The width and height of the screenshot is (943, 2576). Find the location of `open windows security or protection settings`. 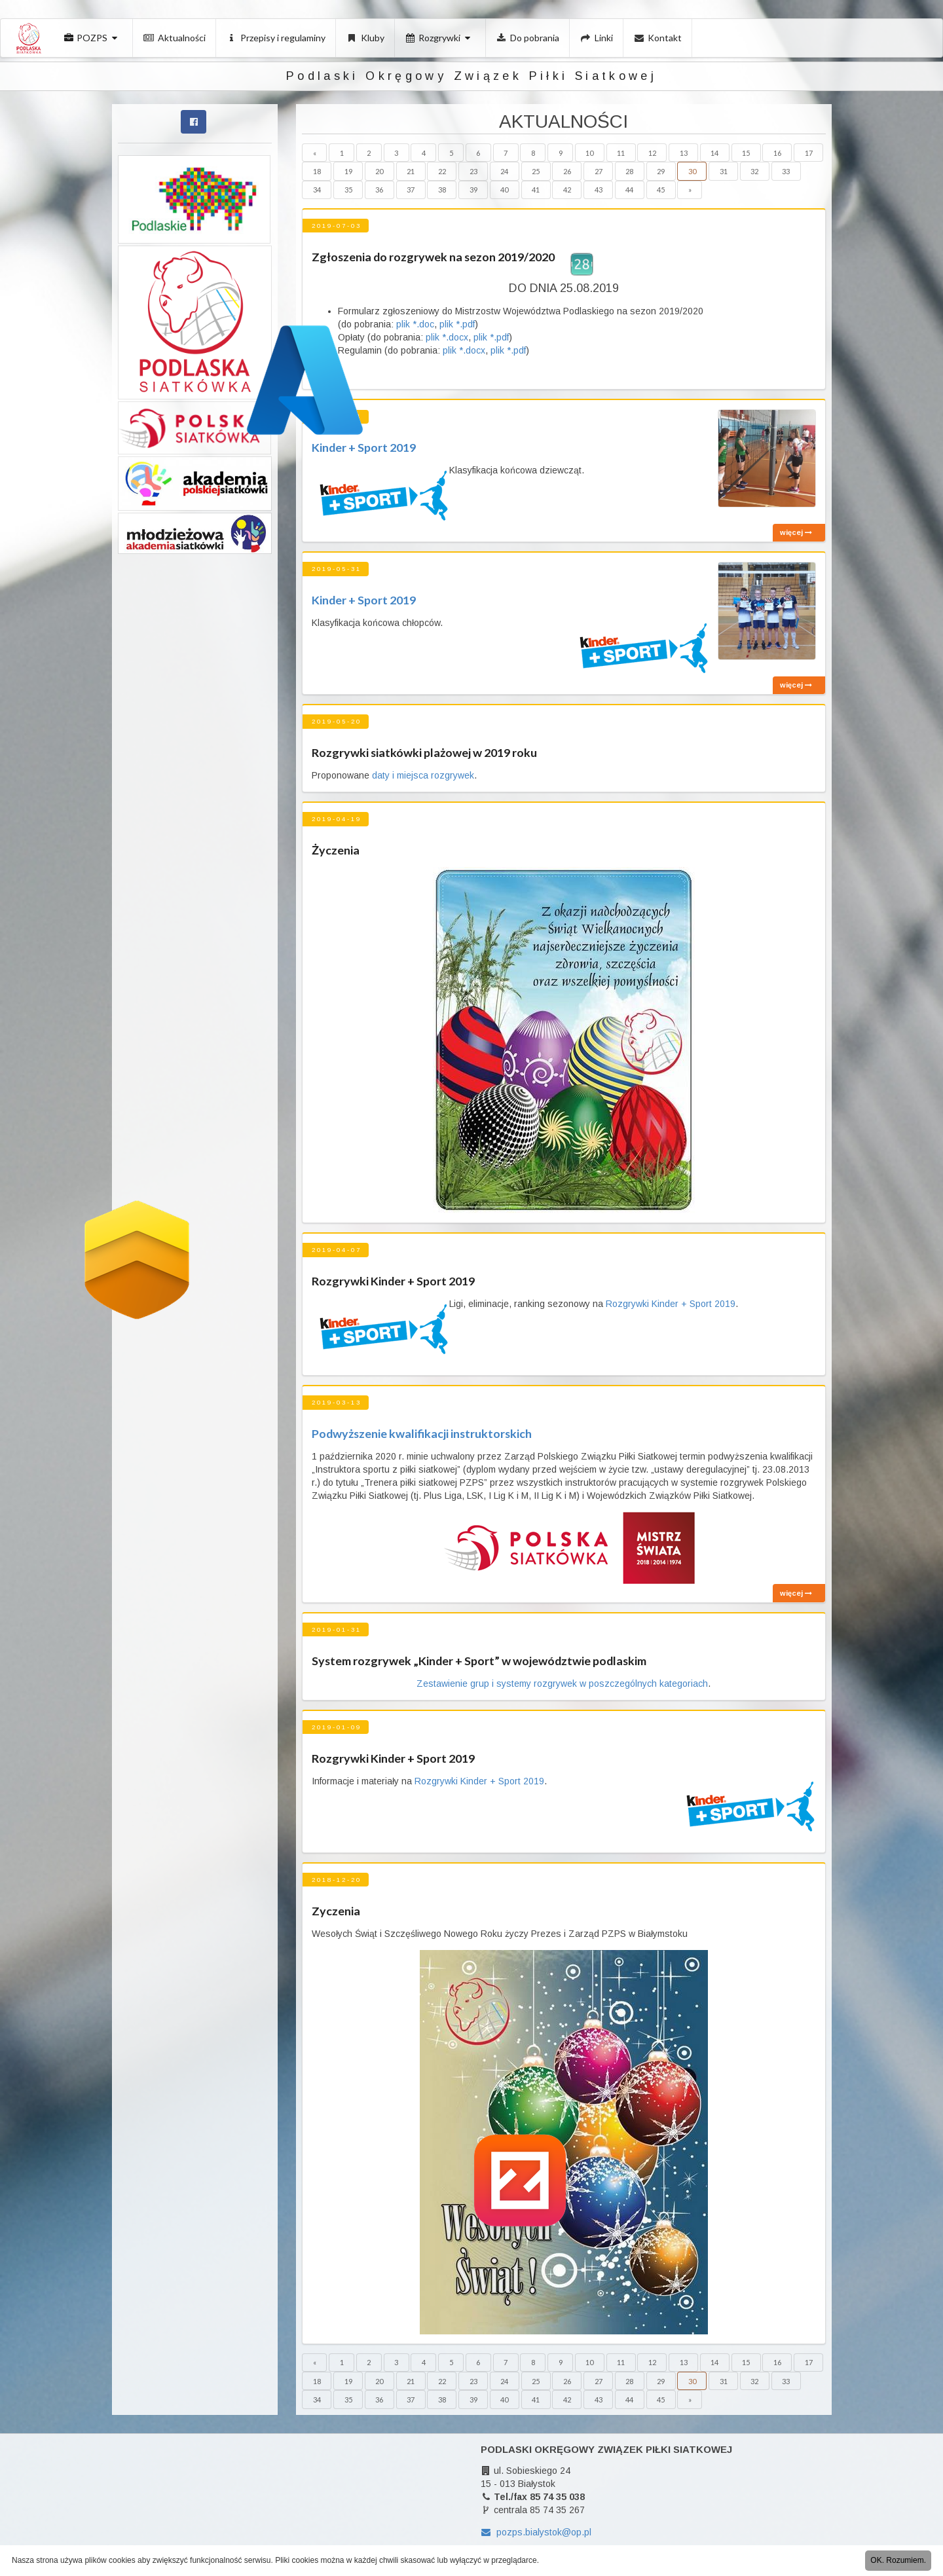

open windows security or protection settings is located at coordinates (137, 1260).